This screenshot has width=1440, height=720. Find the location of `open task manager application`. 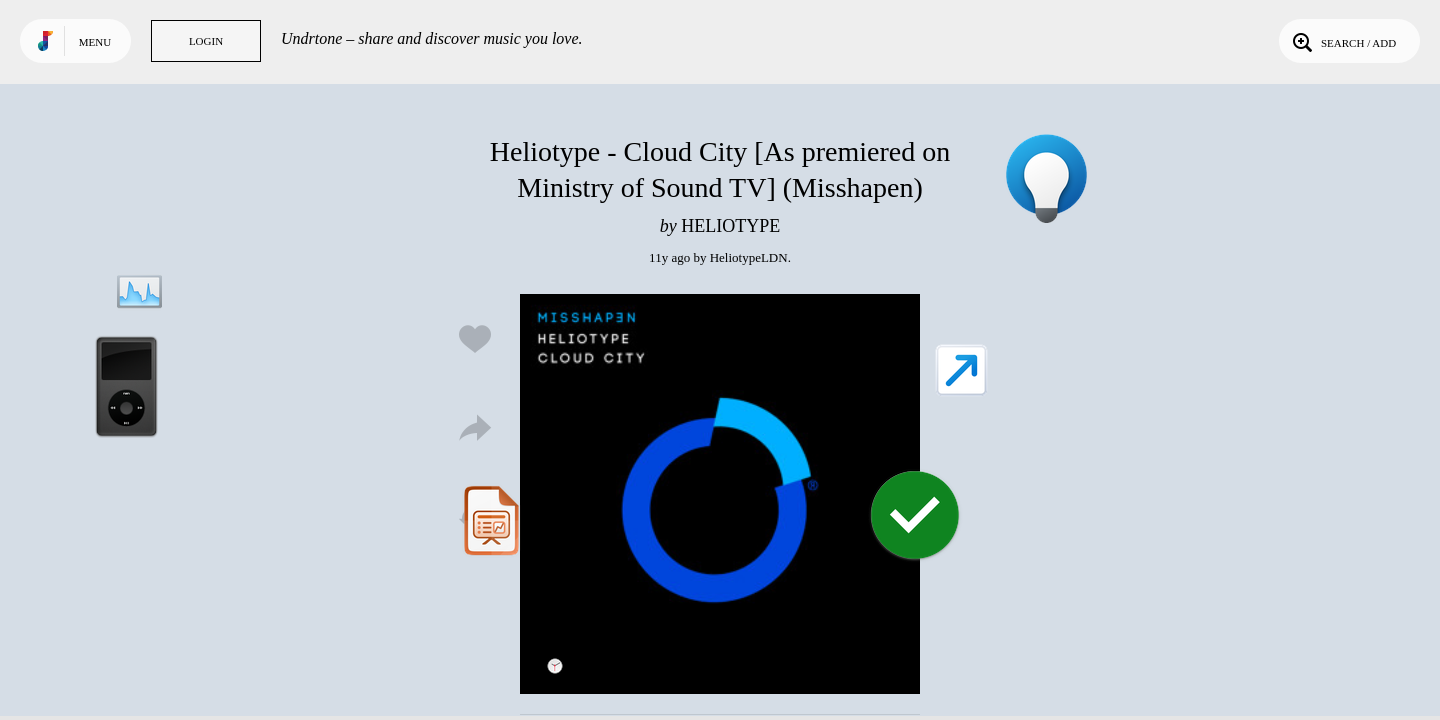

open task manager application is located at coordinates (139, 291).